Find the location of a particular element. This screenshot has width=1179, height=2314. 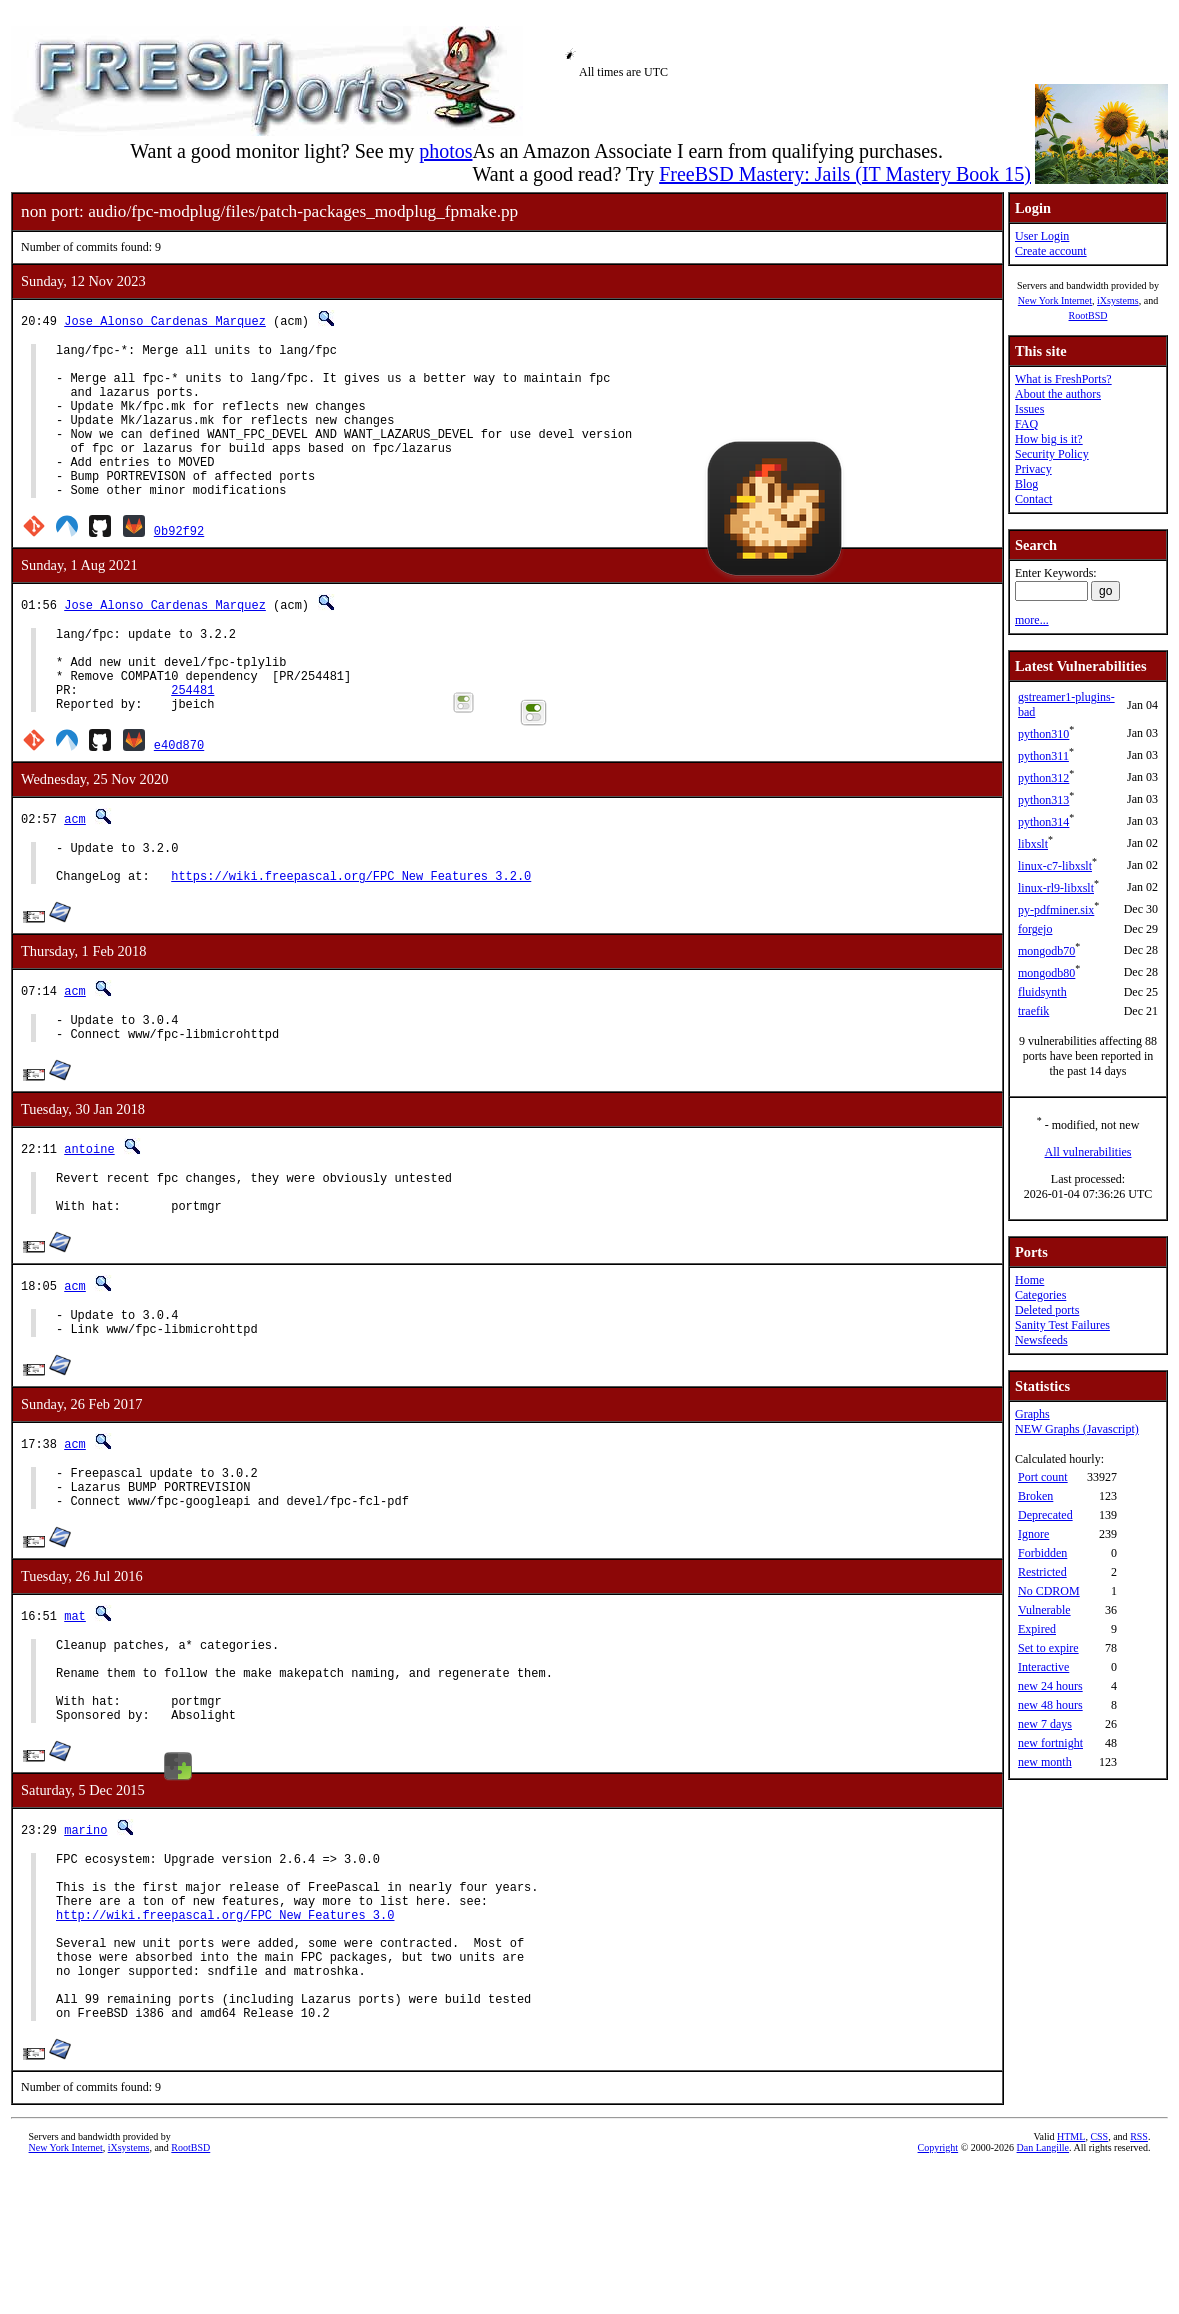

open system settings or preferences is located at coordinates (463, 702).